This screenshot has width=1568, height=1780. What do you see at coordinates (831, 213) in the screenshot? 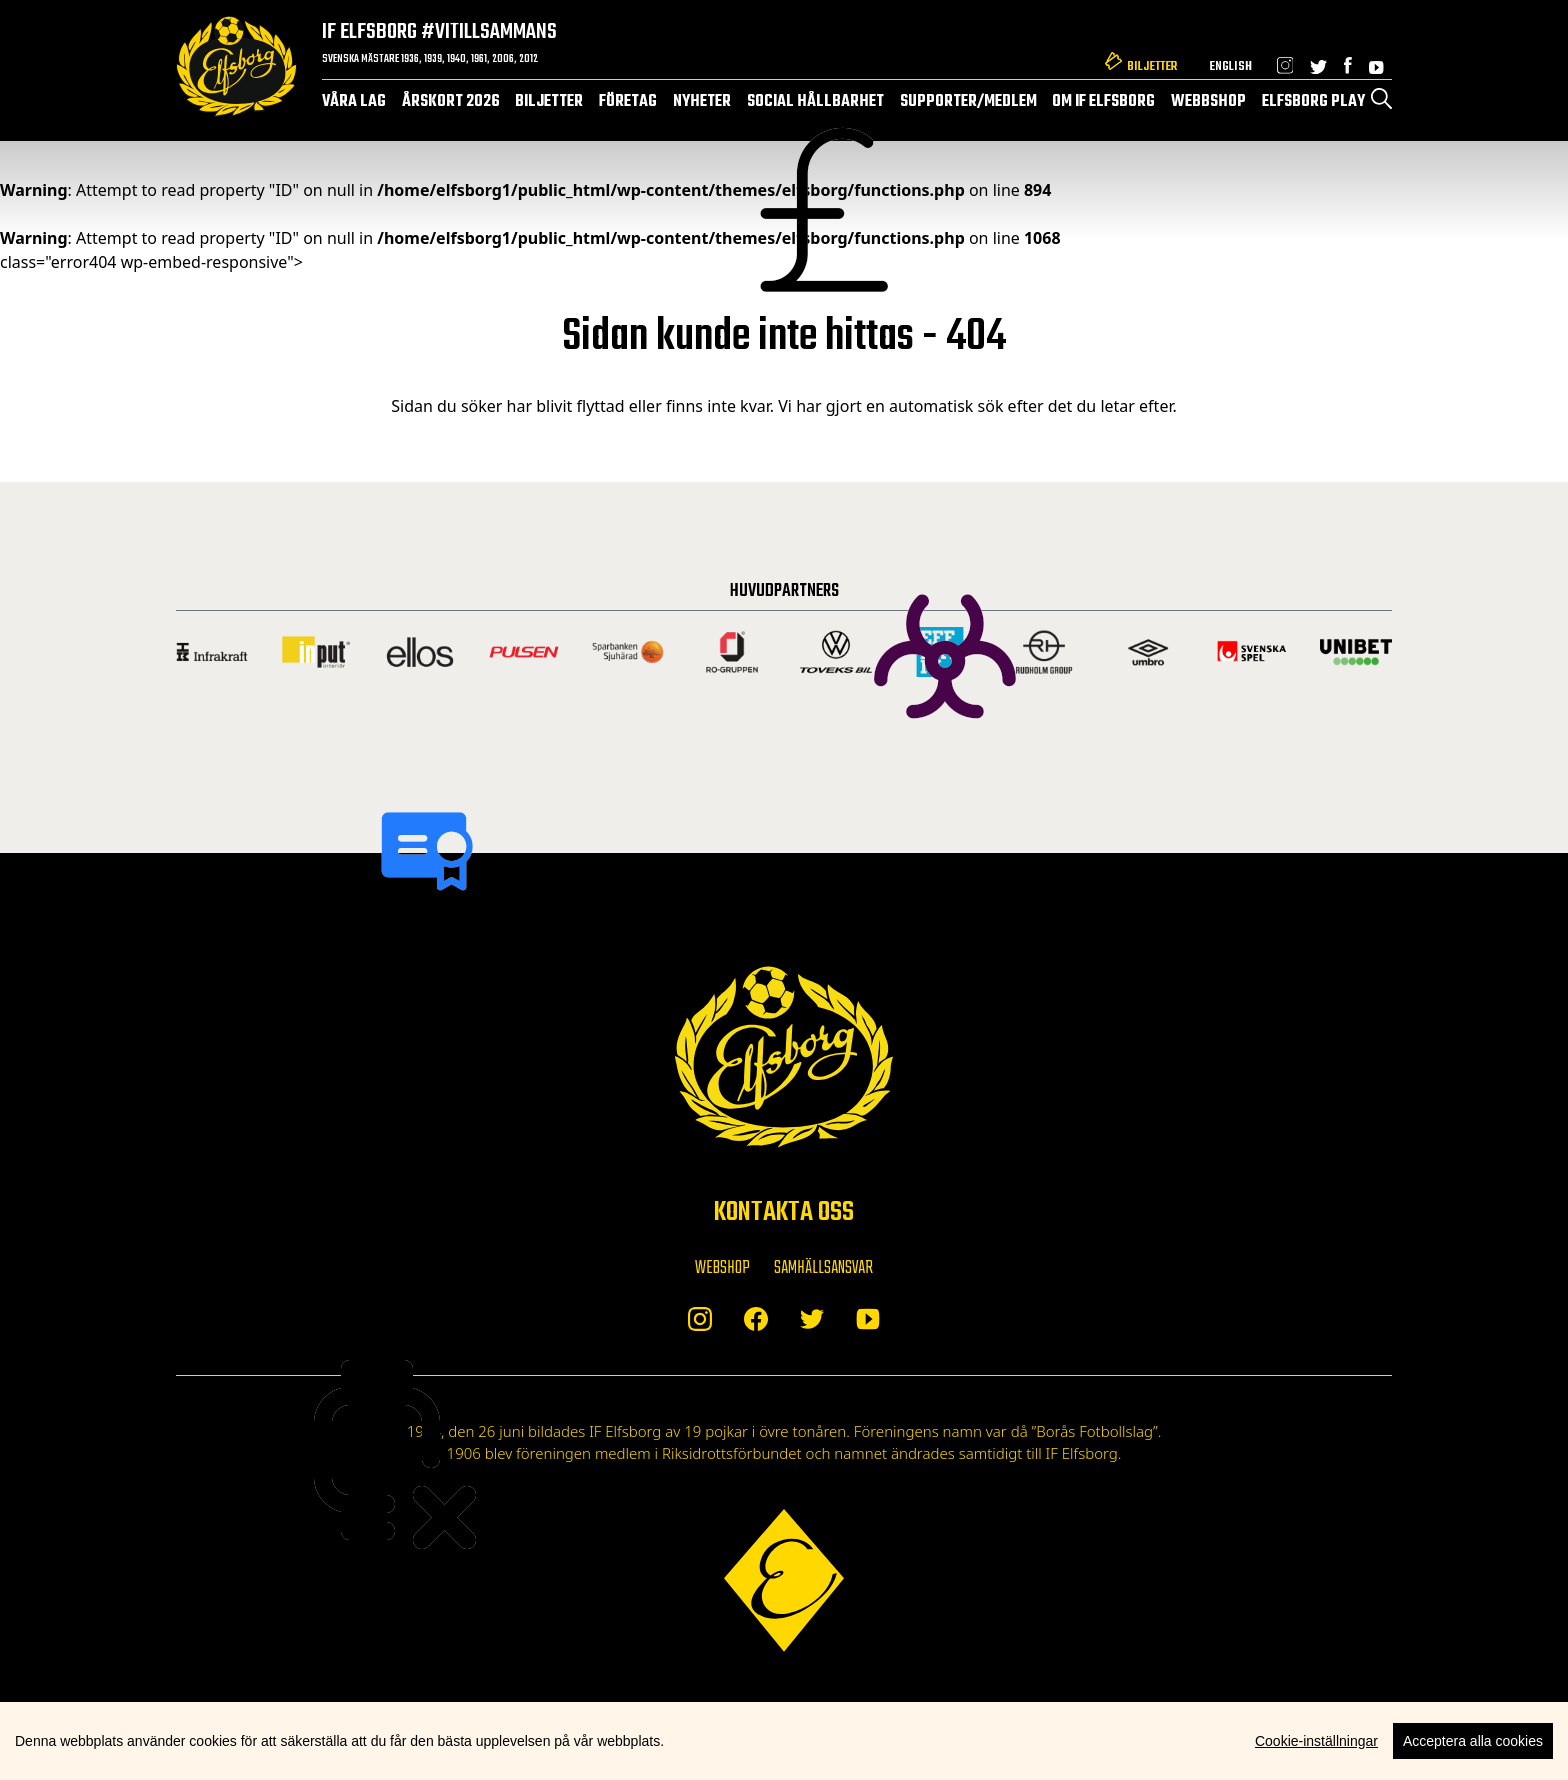
I see `indicates british pound sterling currency` at bounding box center [831, 213].